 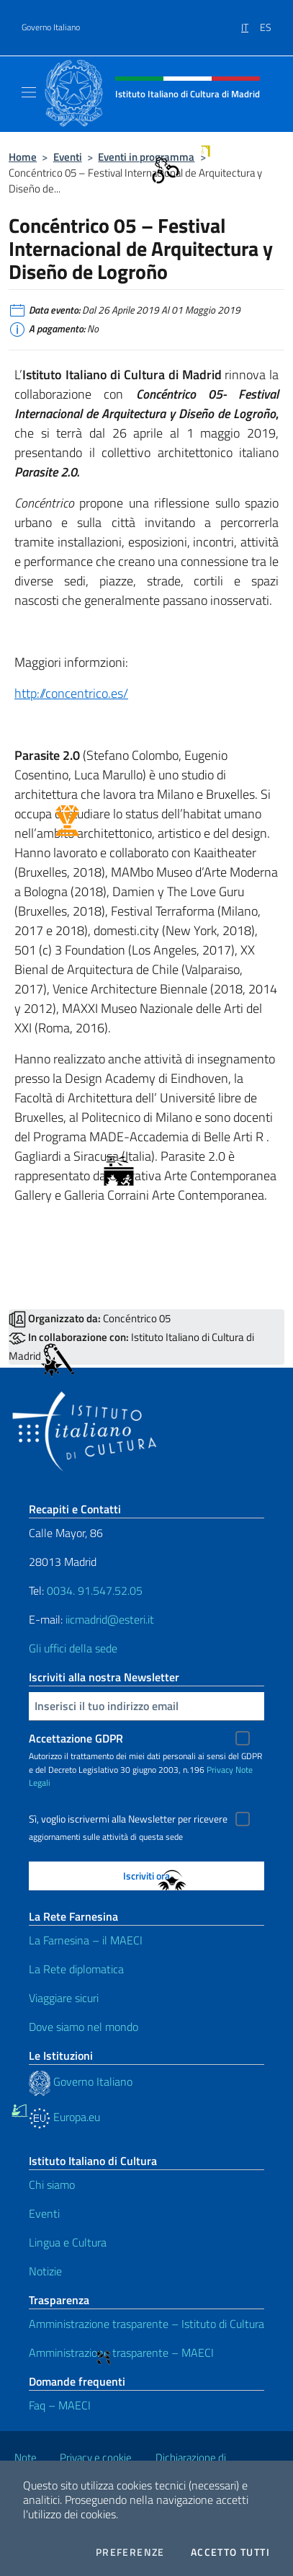 What do you see at coordinates (119, 1171) in the screenshot?
I see `activate evasion ability in gameplay` at bounding box center [119, 1171].